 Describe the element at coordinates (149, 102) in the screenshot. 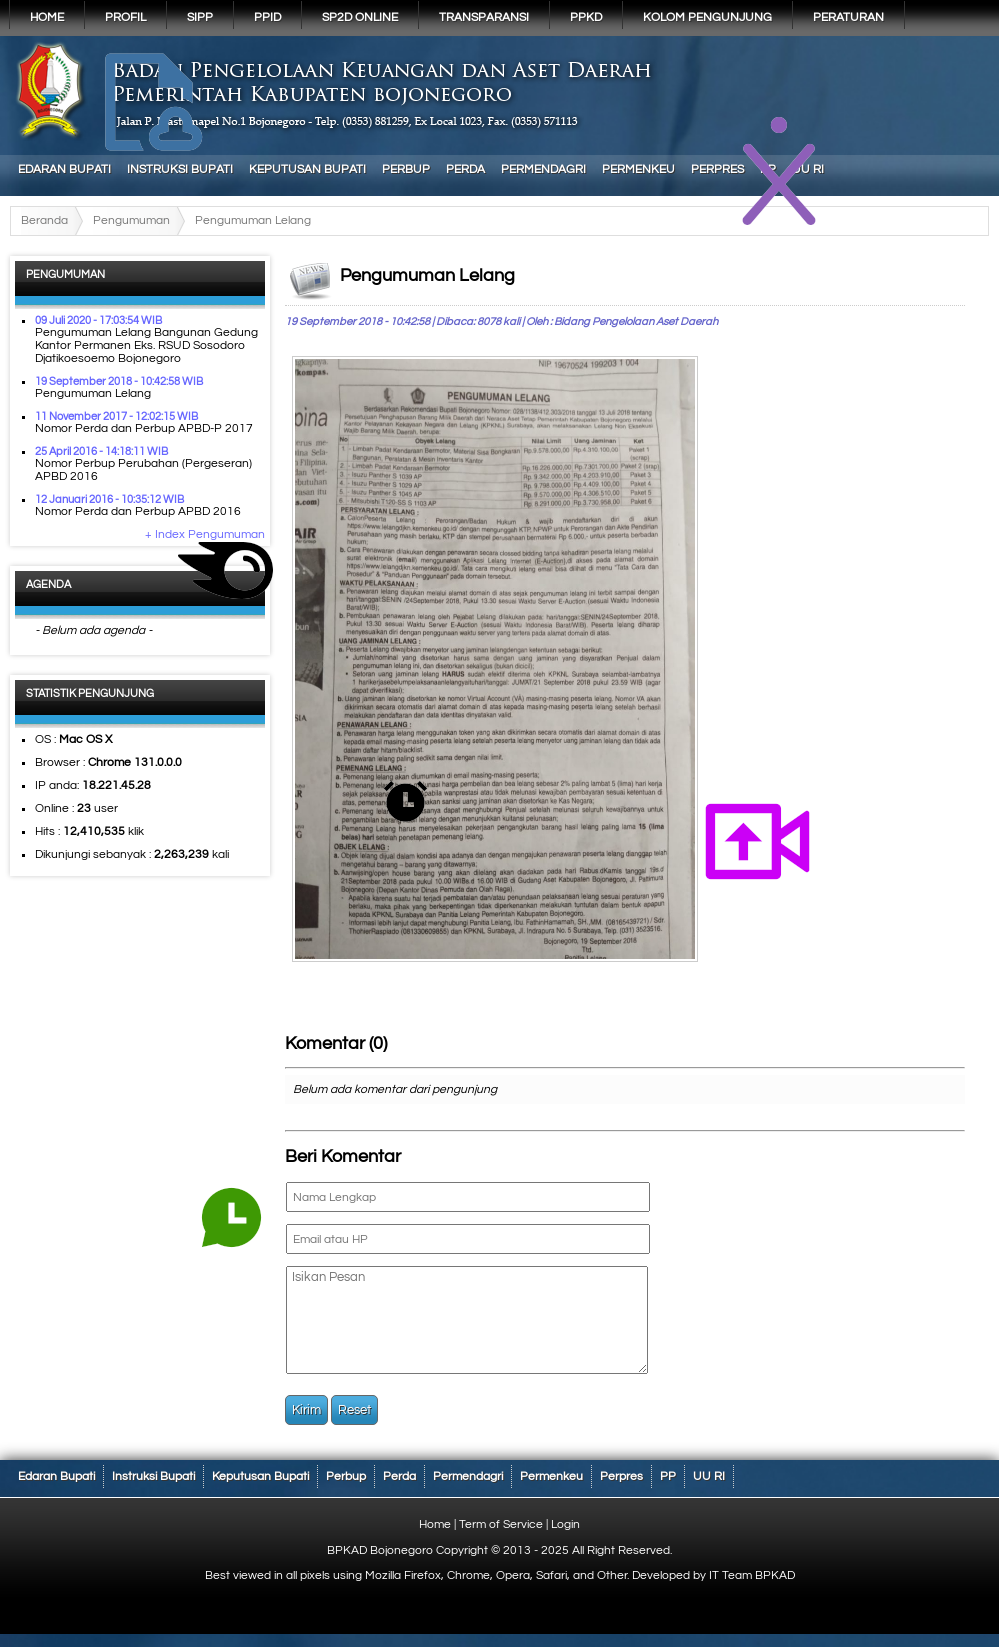

I see `upload file to cloud storage` at that location.